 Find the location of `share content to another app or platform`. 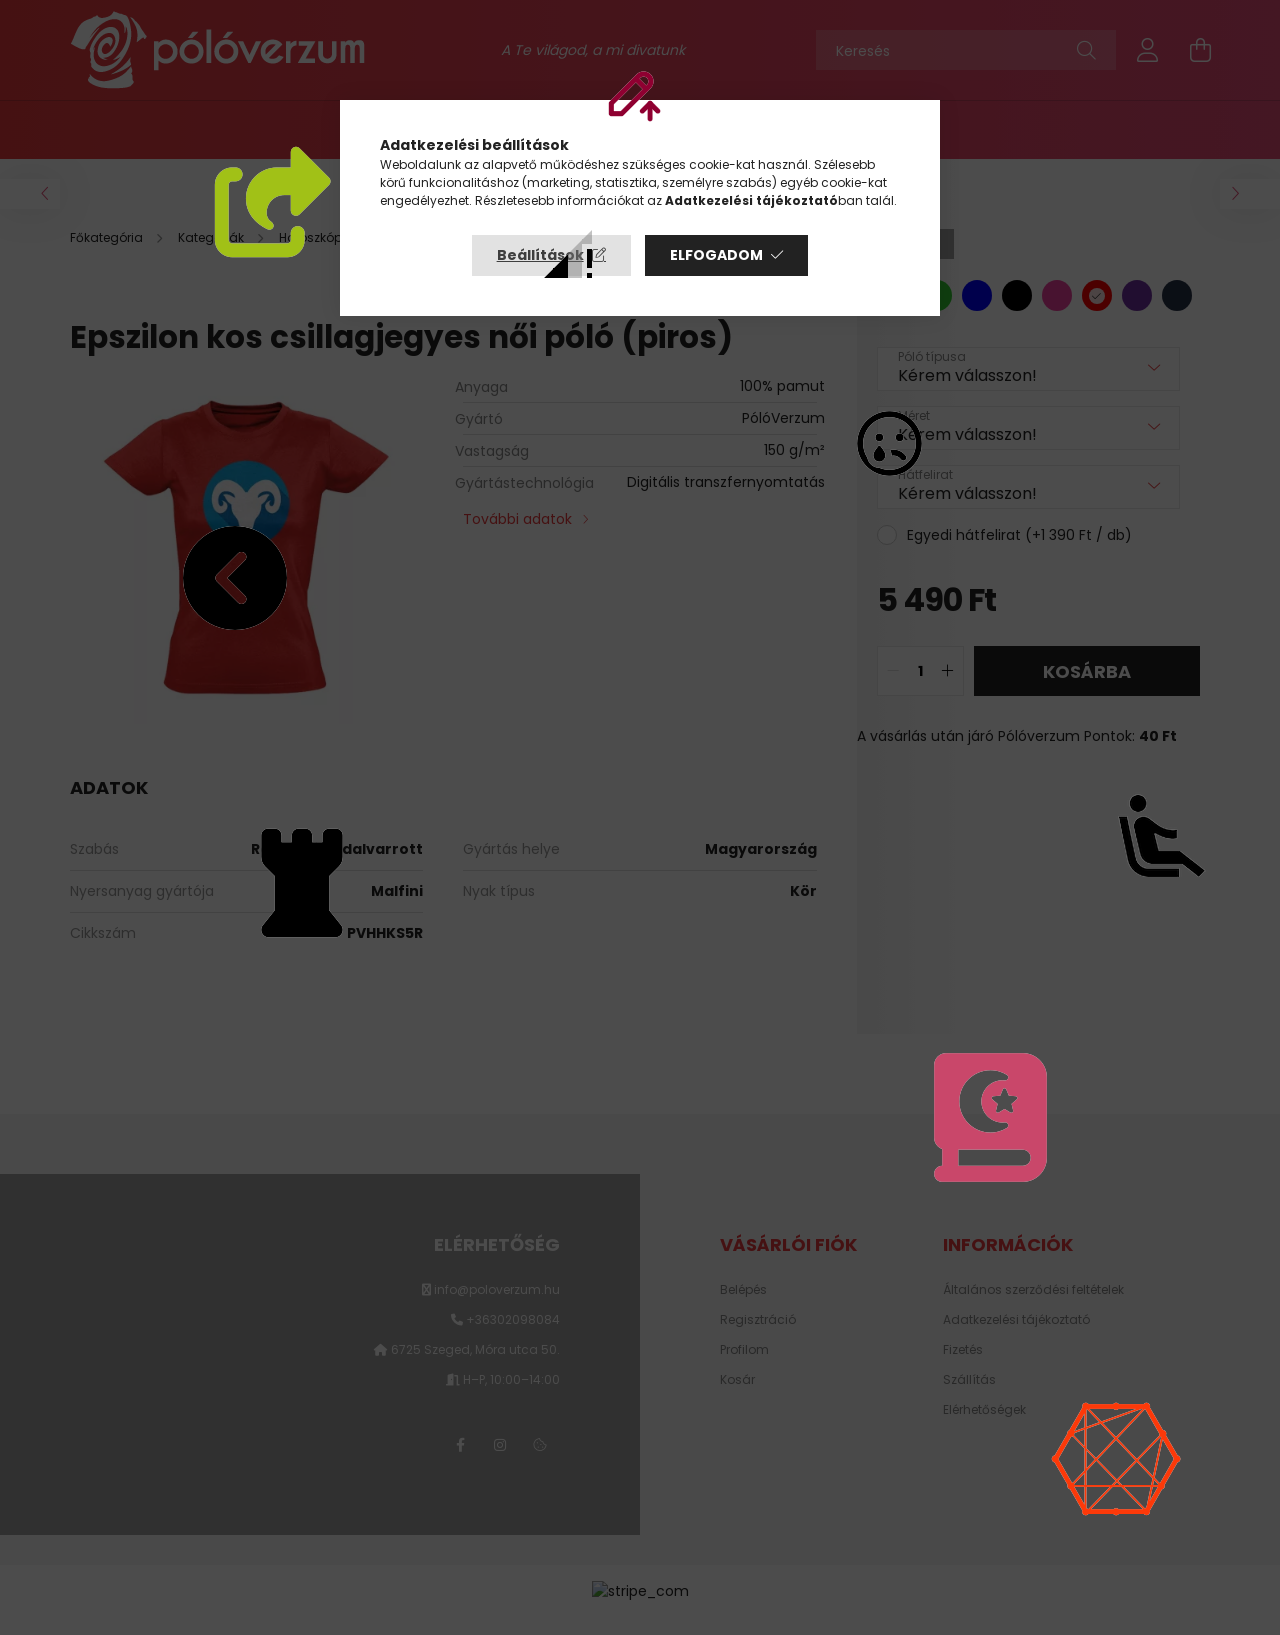

share content to another app or platform is located at coordinates (270, 202).